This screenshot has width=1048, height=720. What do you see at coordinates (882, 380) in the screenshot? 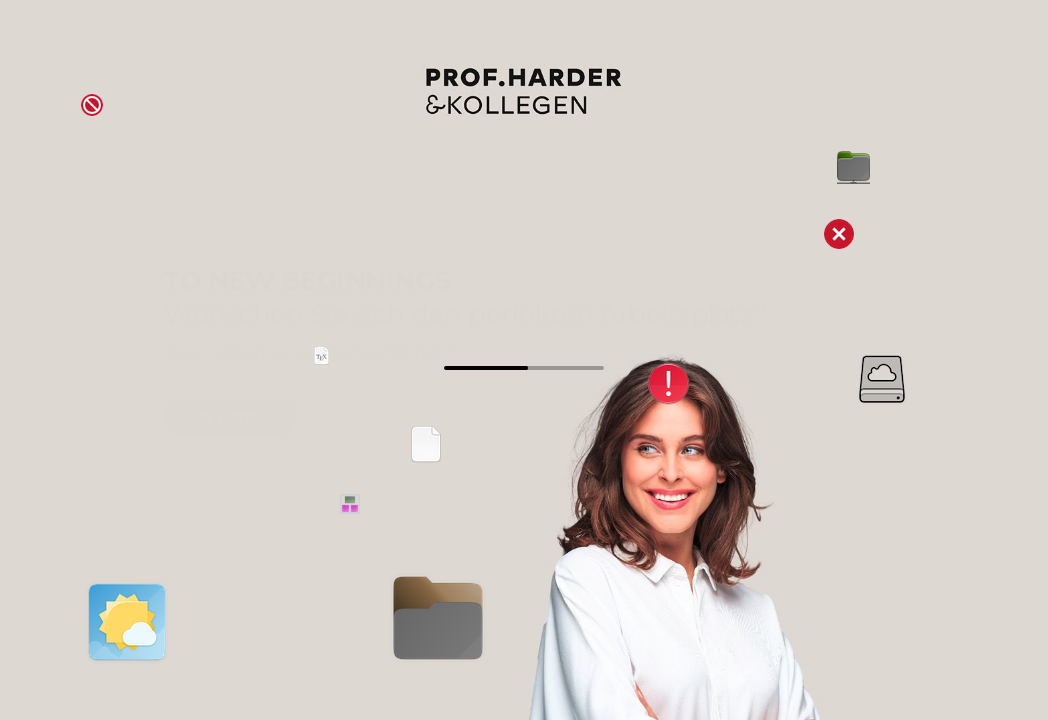
I see `access iCloud drive storage` at bounding box center [882, 380].